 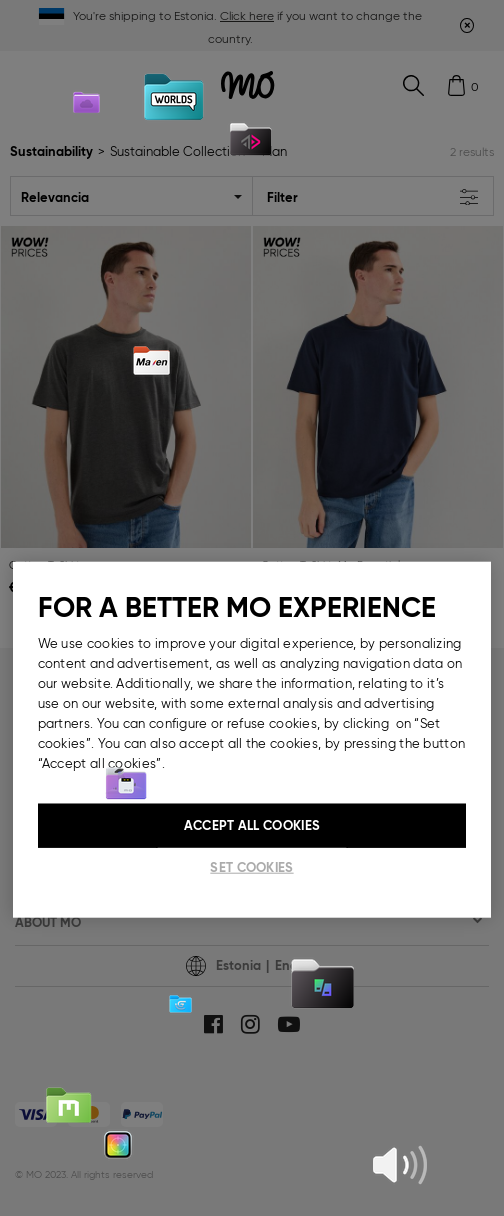 I want to click on indicates low volume level, so click(x=400, y=1165).